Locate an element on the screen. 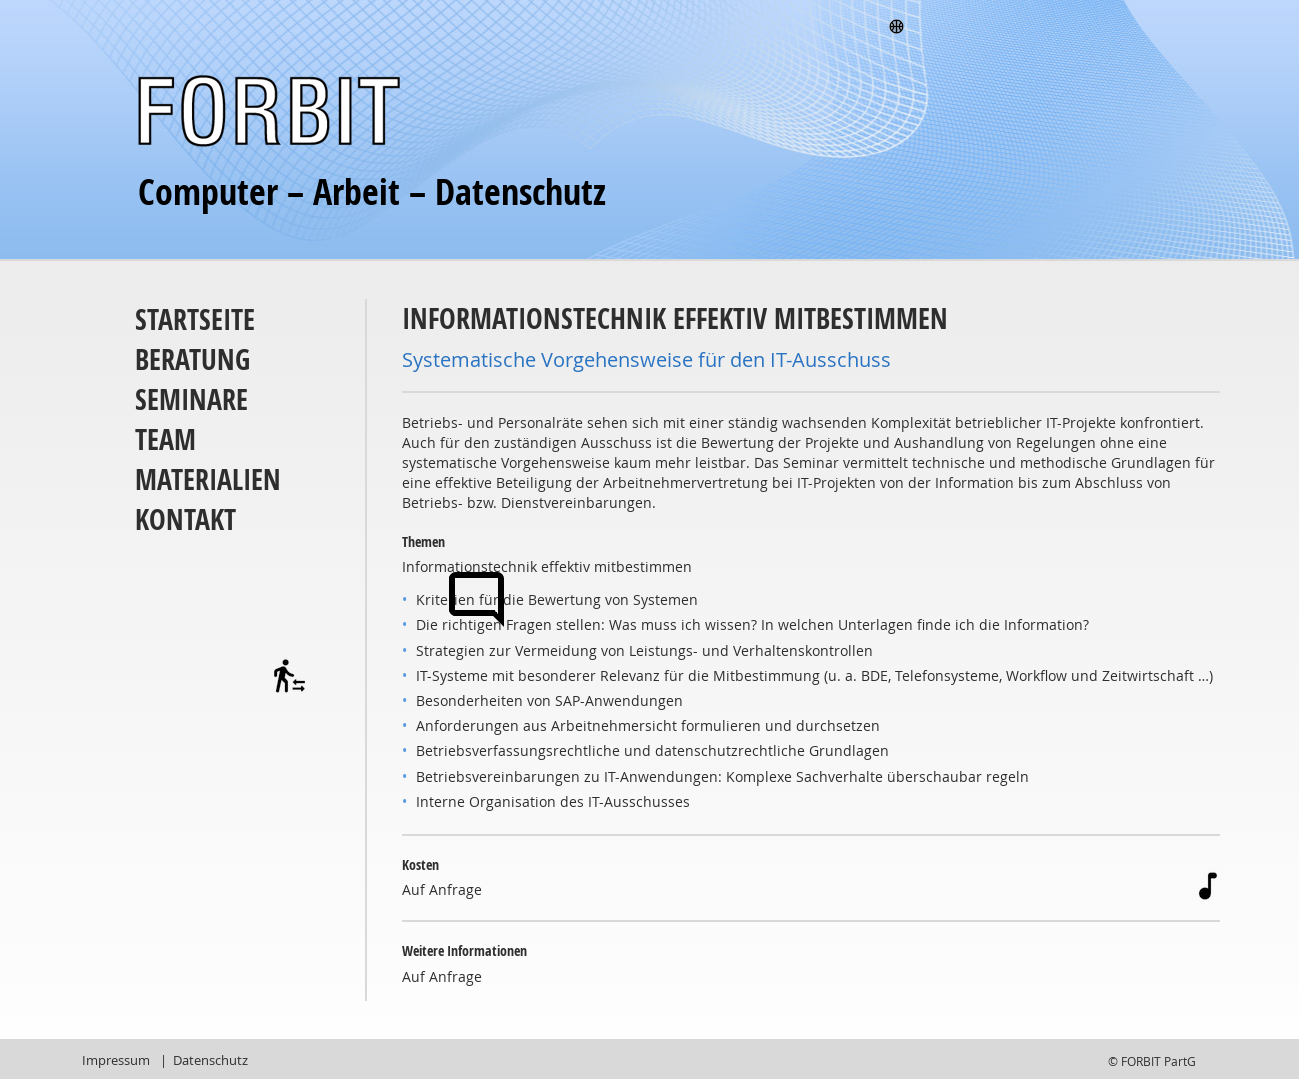 This screenshot has height=1079, width=1299. play or access audio content is located at coordinates (1208, 886).